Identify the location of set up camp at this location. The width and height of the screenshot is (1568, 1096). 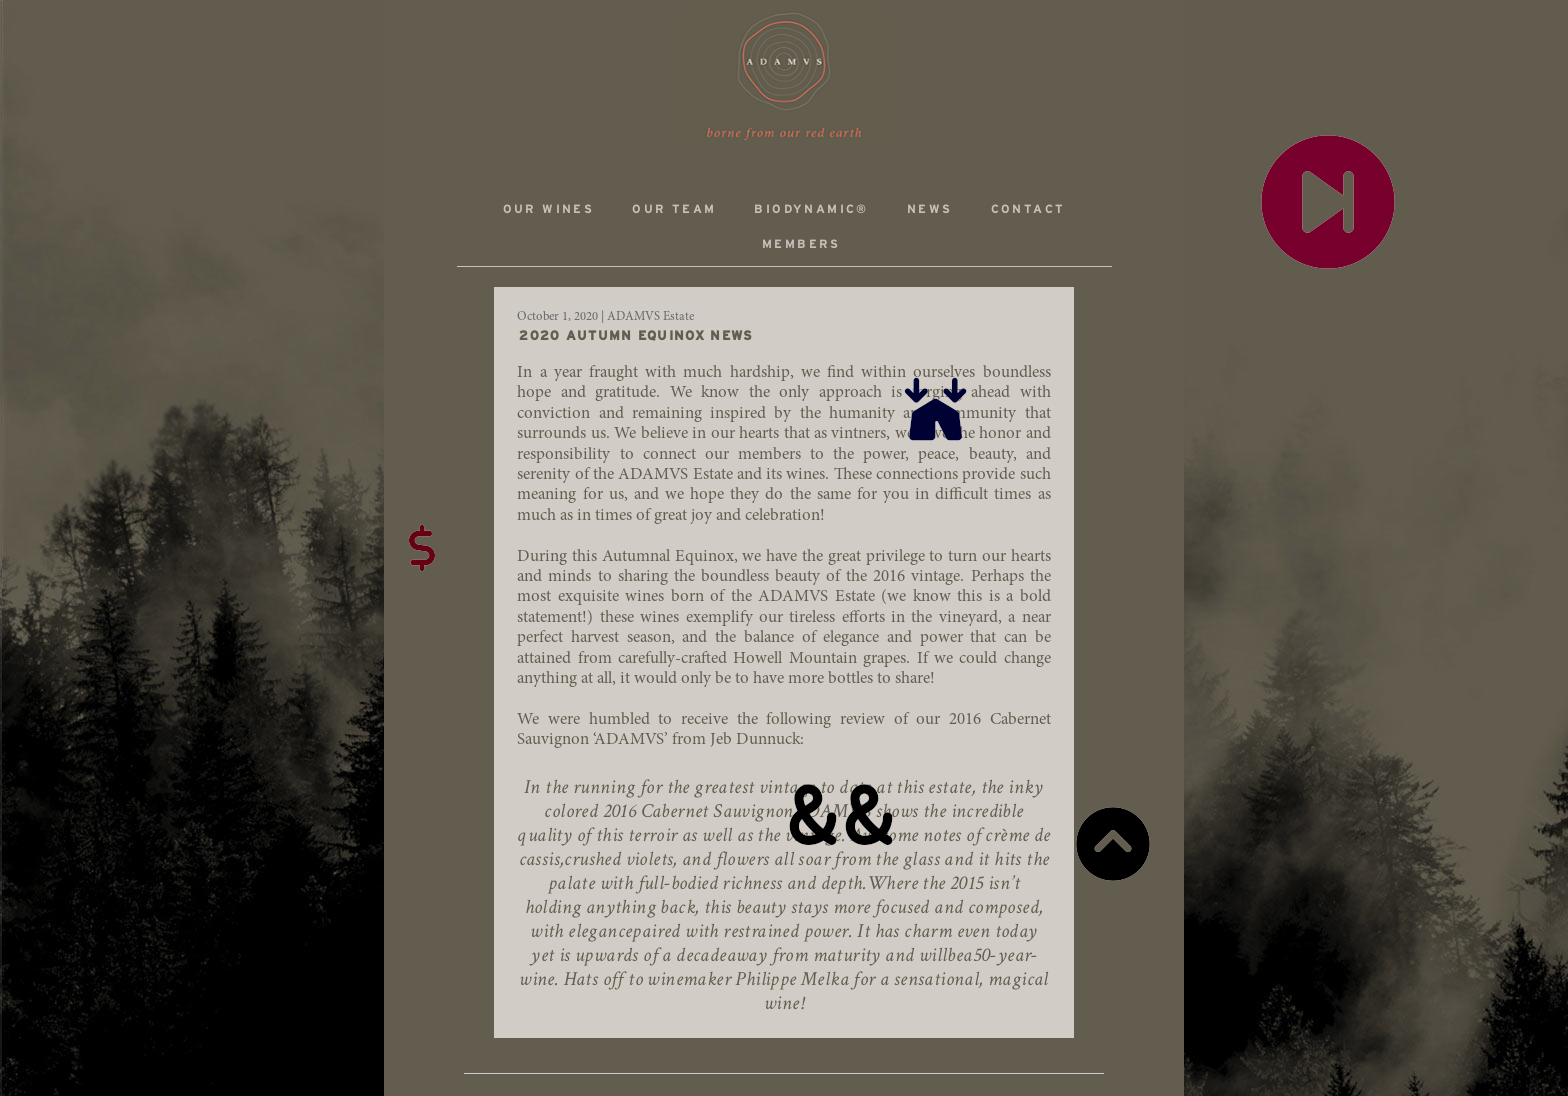
(935, 409).